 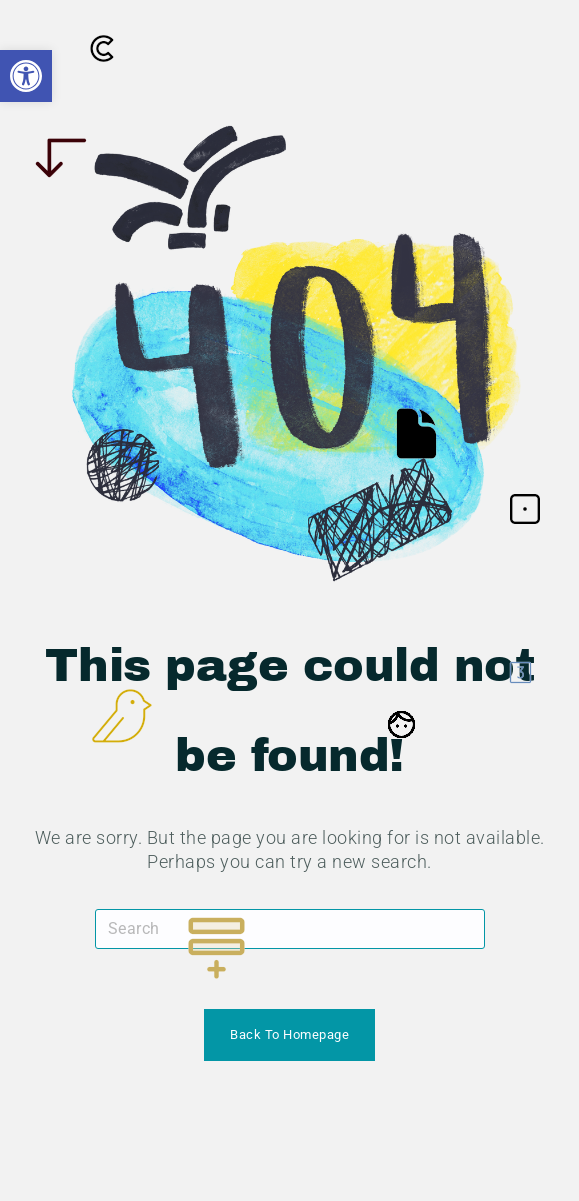 I want to click on view document or file, so click(x=416, y=433).